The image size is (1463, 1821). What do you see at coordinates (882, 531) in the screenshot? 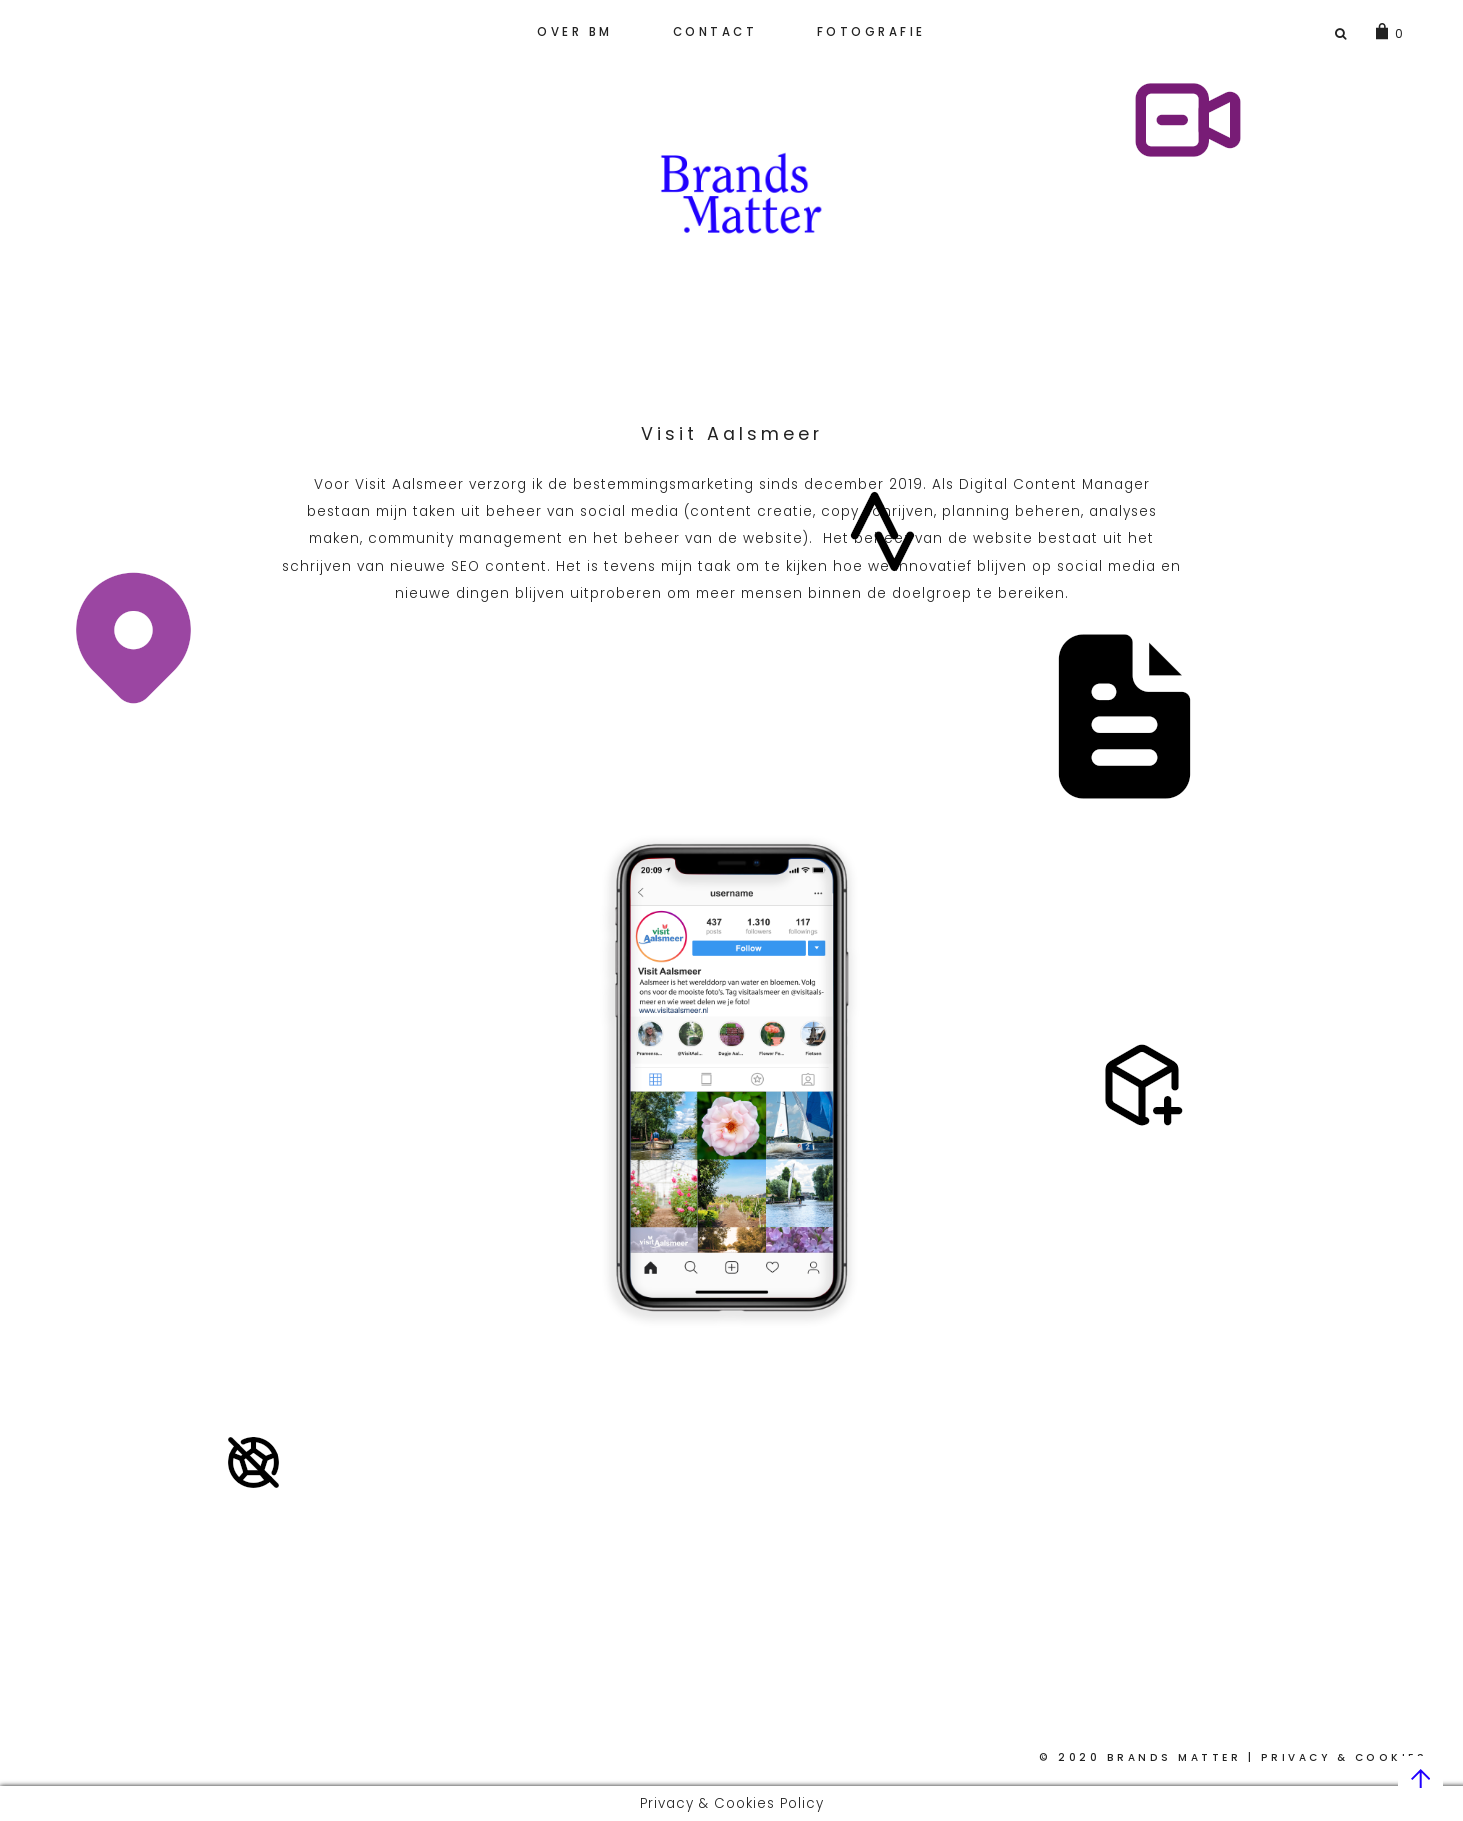
I see `connect to strava fitness tracking` at bounding box center [882, 531].